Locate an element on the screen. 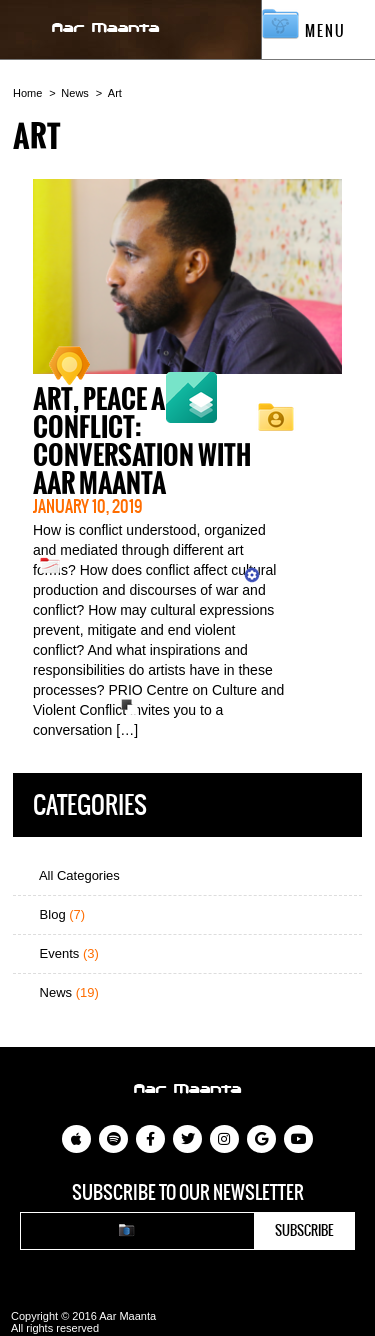 The width and height of the screenshot is (375, 1336). open your contacts folder is located at coordinates (276, 418).